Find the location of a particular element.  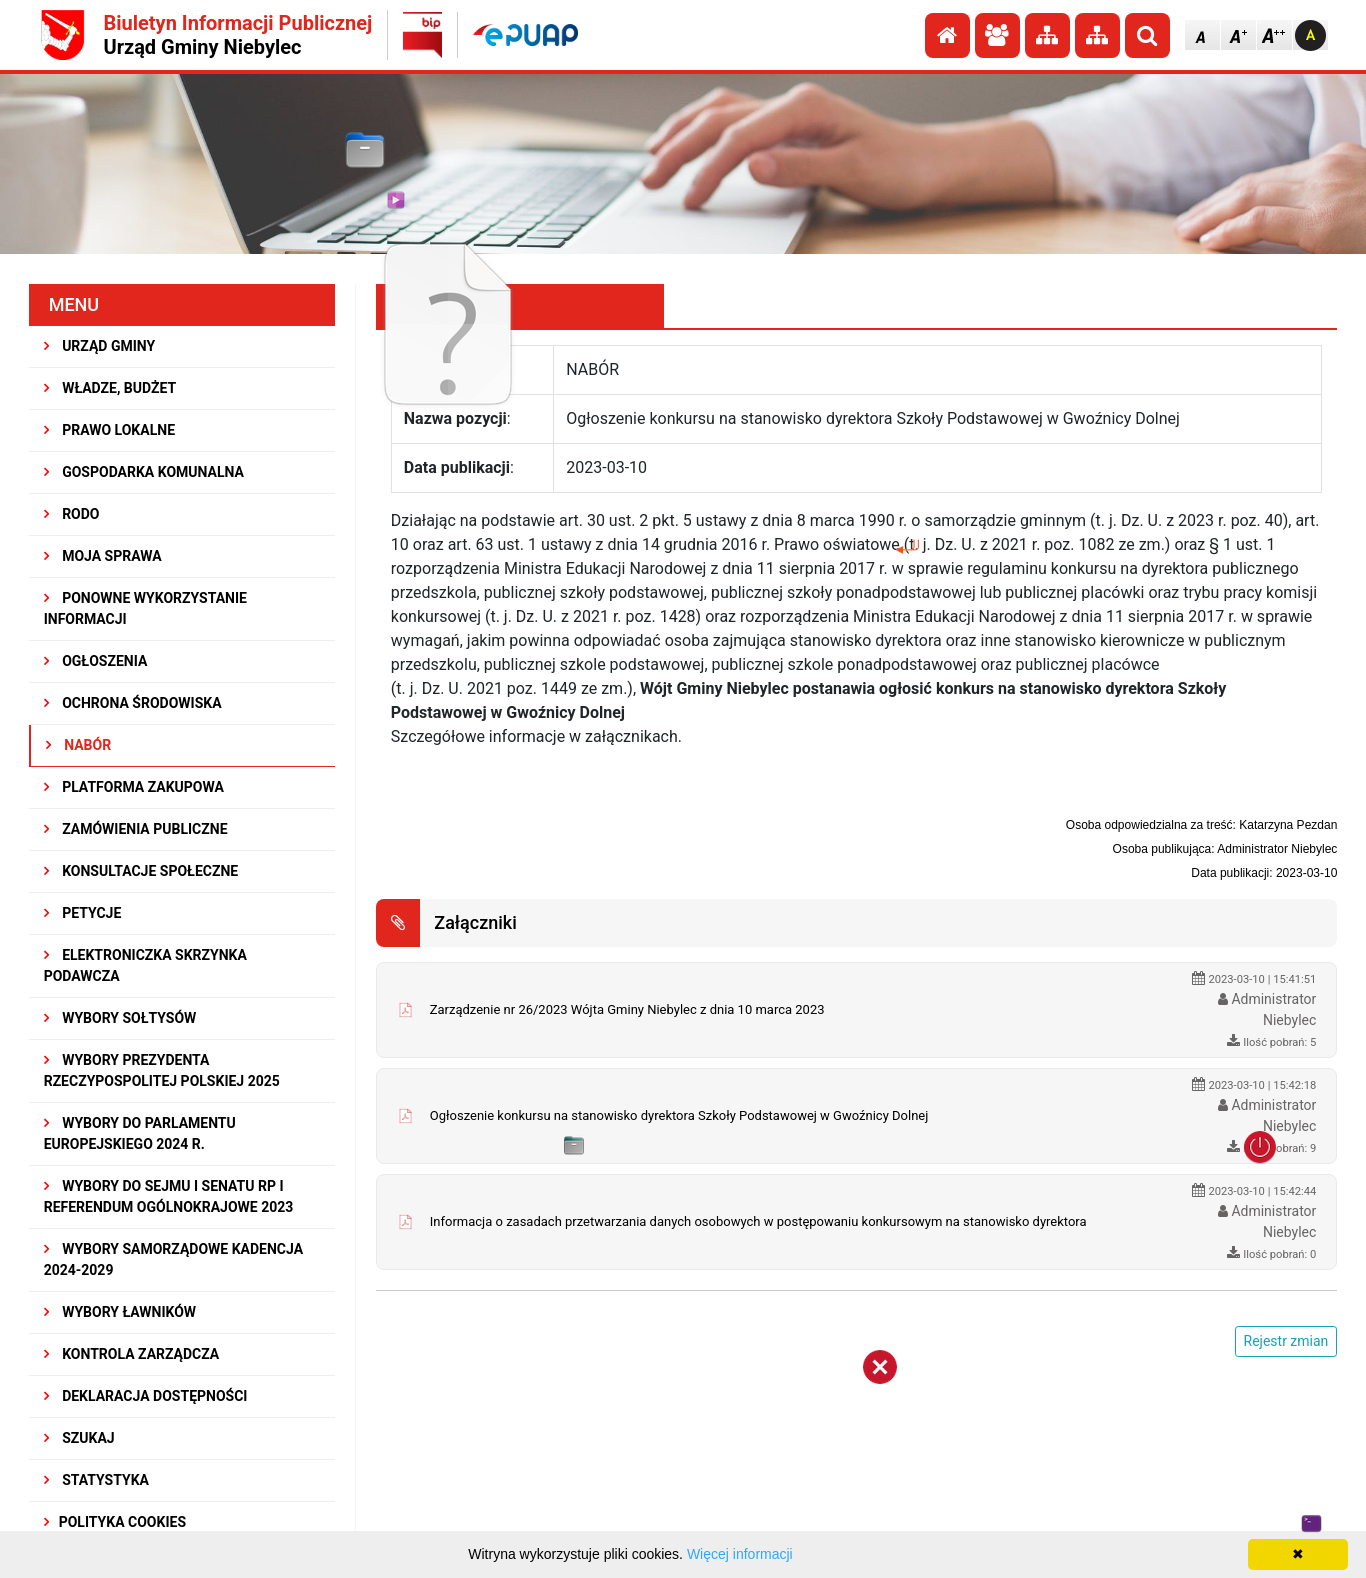

access media codec settings is located at coordinates (396, 200).